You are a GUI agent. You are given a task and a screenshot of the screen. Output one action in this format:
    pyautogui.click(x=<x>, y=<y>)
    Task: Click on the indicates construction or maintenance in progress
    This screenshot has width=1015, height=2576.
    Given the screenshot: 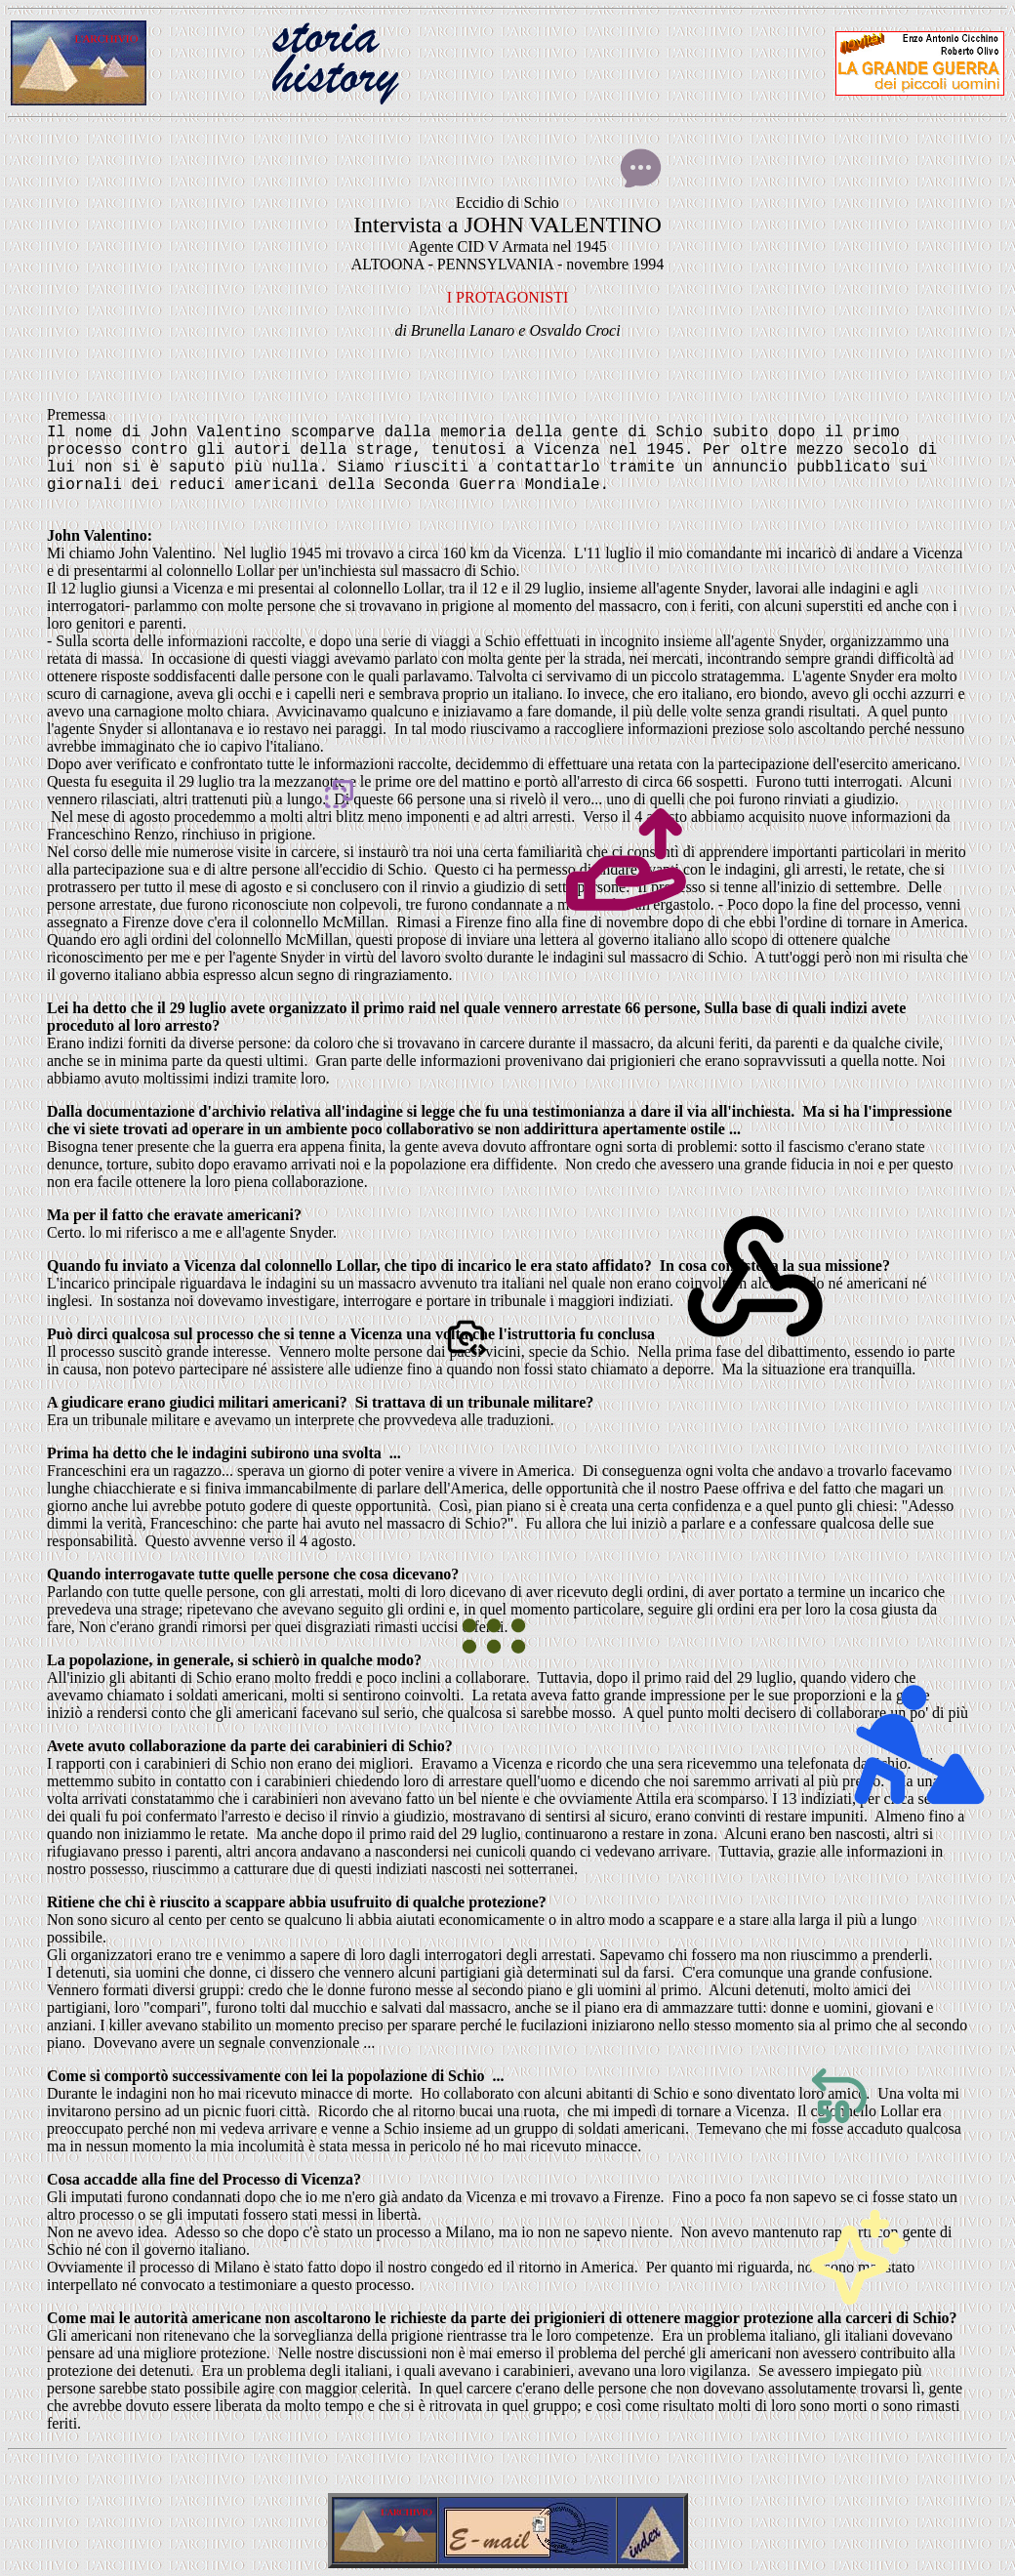 What is the action you would take?
    pyautogui.click(x=919, y=1746)
    